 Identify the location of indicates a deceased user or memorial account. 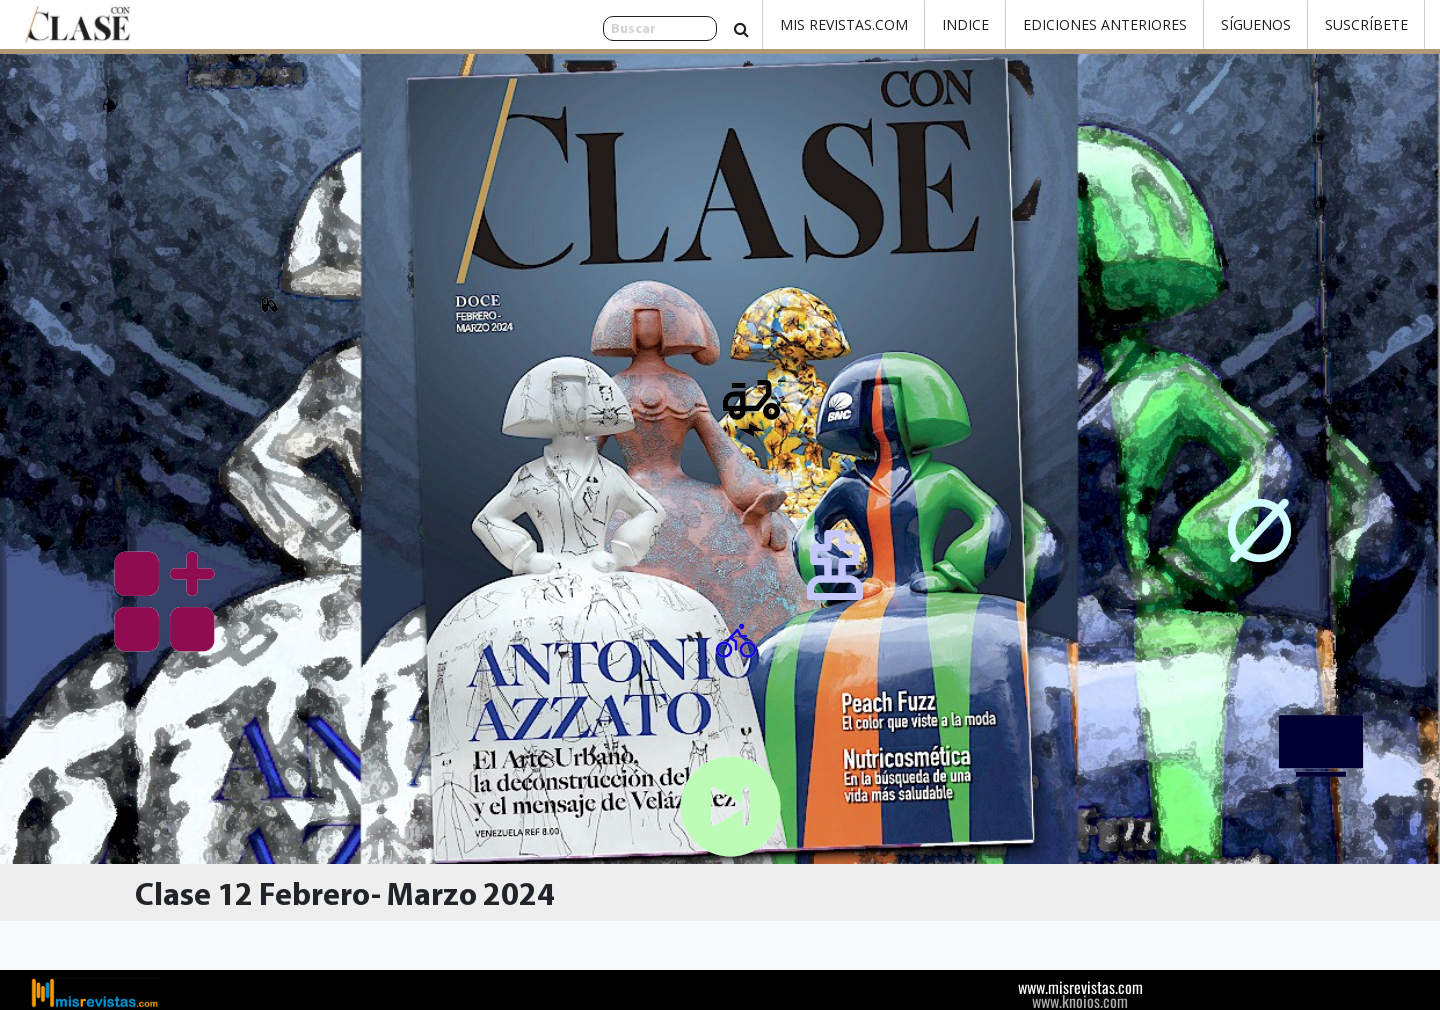
(835, 565).